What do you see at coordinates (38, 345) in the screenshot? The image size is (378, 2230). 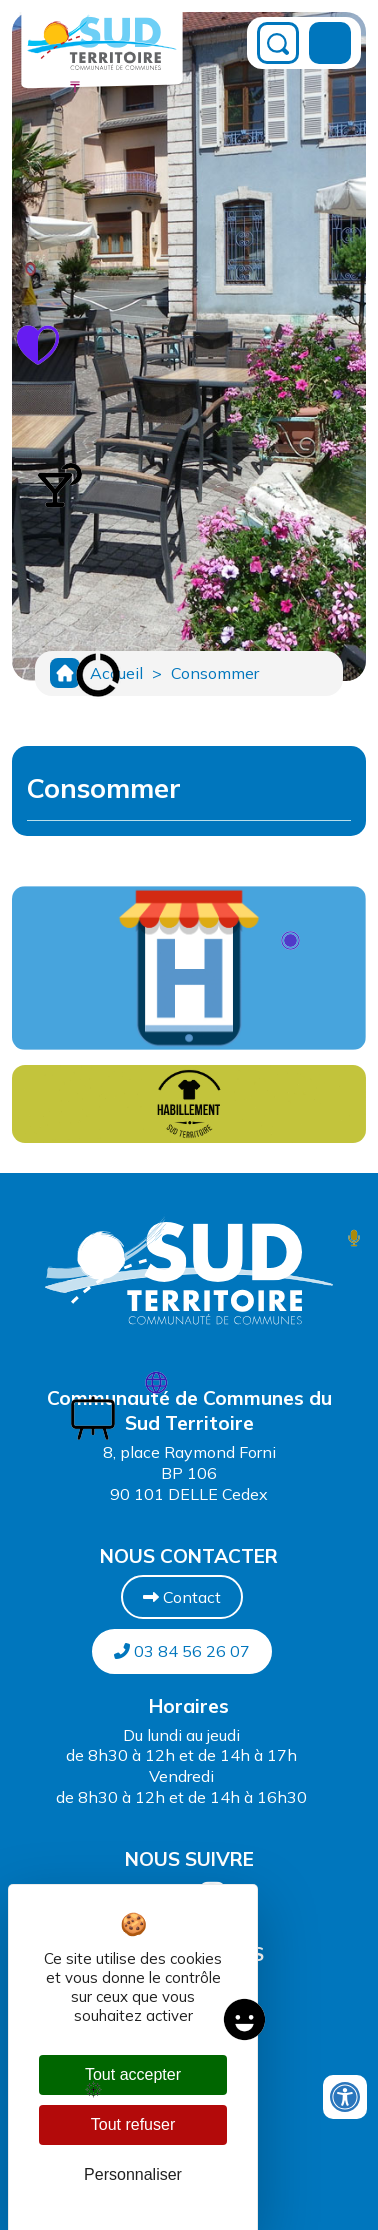 I see `indicates partial like or favorite status` at bounding box center [38, 345].